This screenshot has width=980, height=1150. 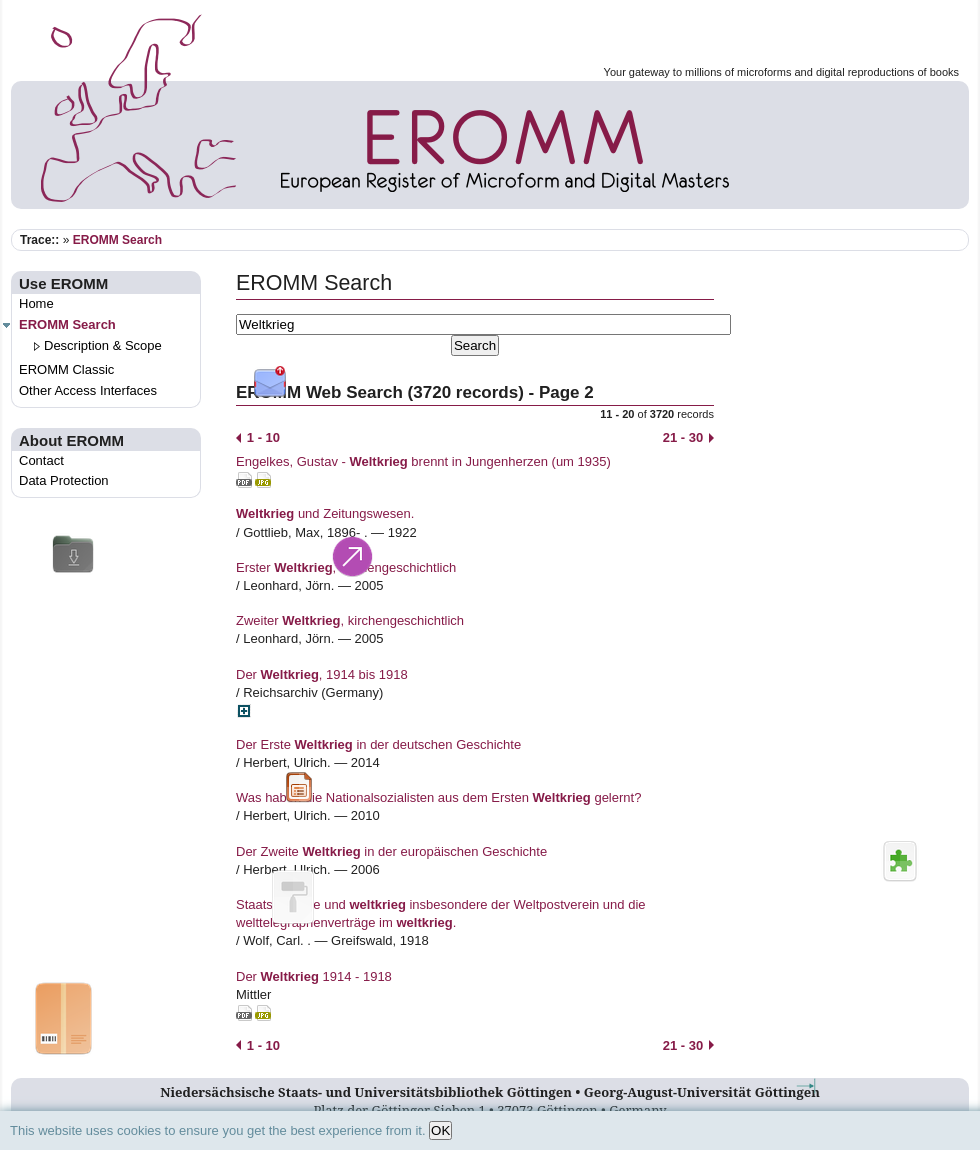 I want to click on libreoffice impress presentation template file, so click(x=299, y=787).